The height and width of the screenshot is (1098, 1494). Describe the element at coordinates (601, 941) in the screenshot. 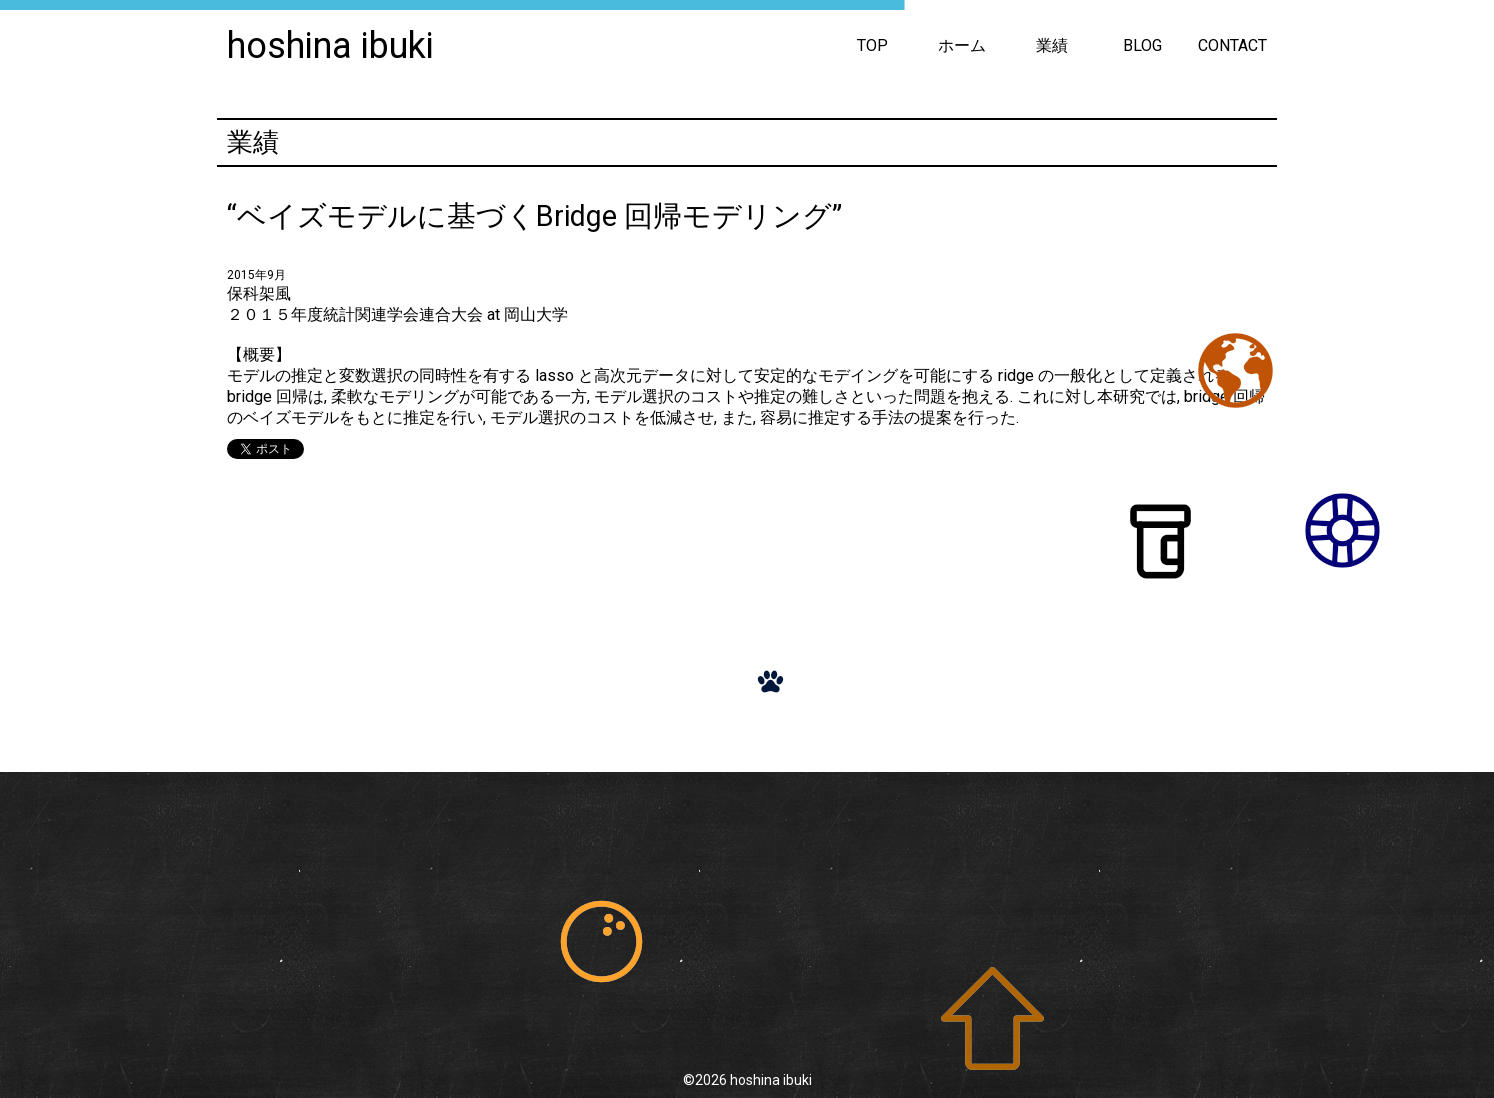

I see `access bowling game or activity` at that location.